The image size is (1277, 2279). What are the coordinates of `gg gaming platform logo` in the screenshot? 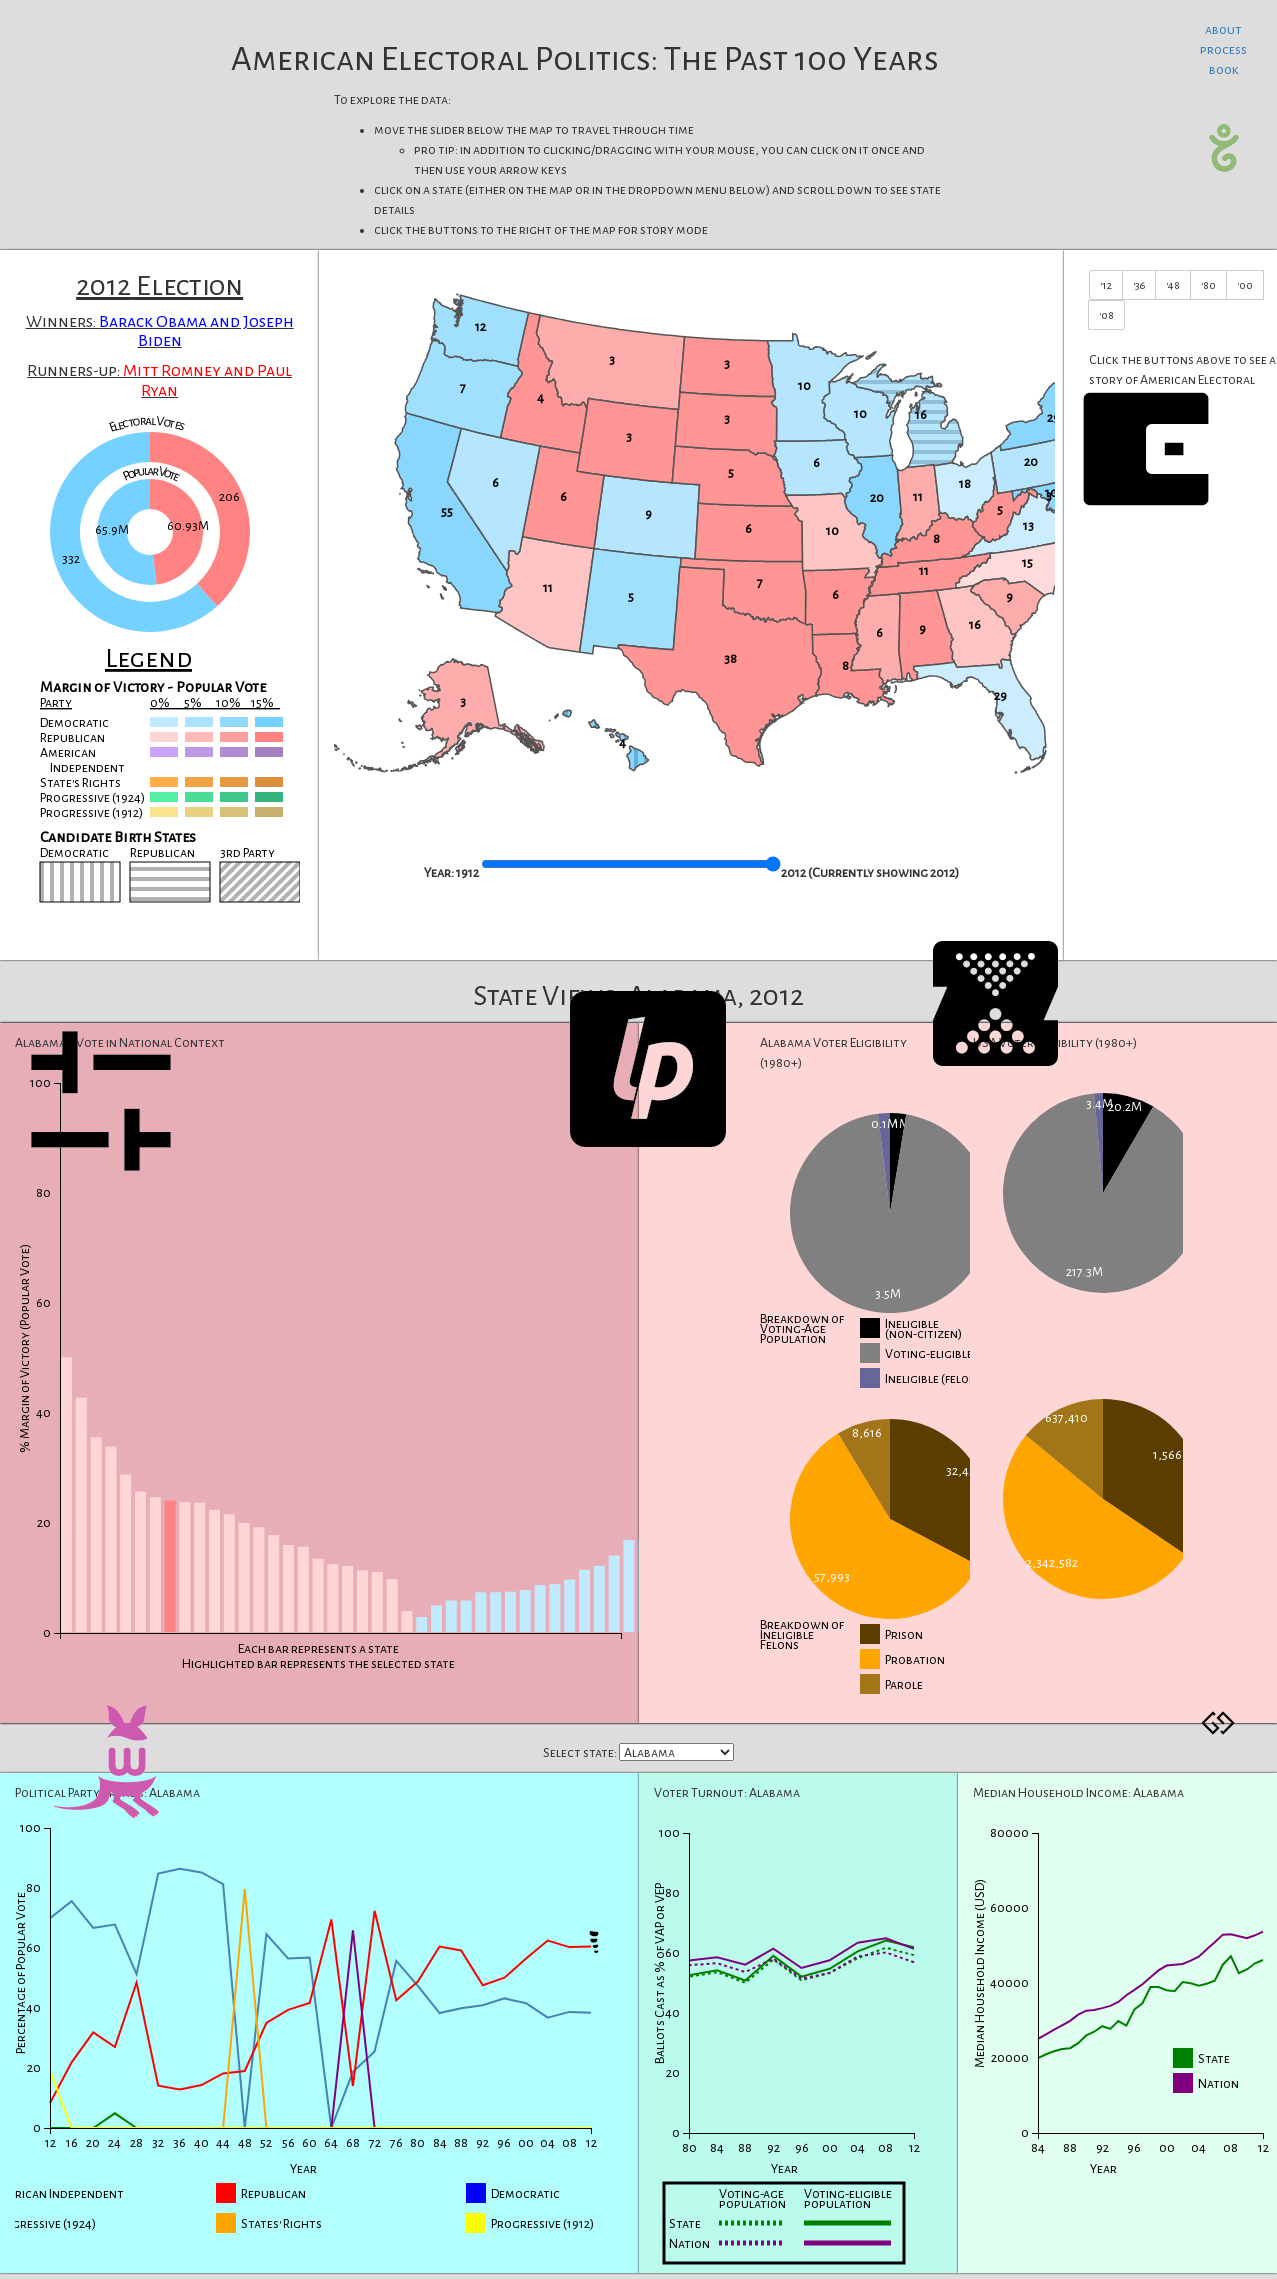 It's located at (1218, 1723).